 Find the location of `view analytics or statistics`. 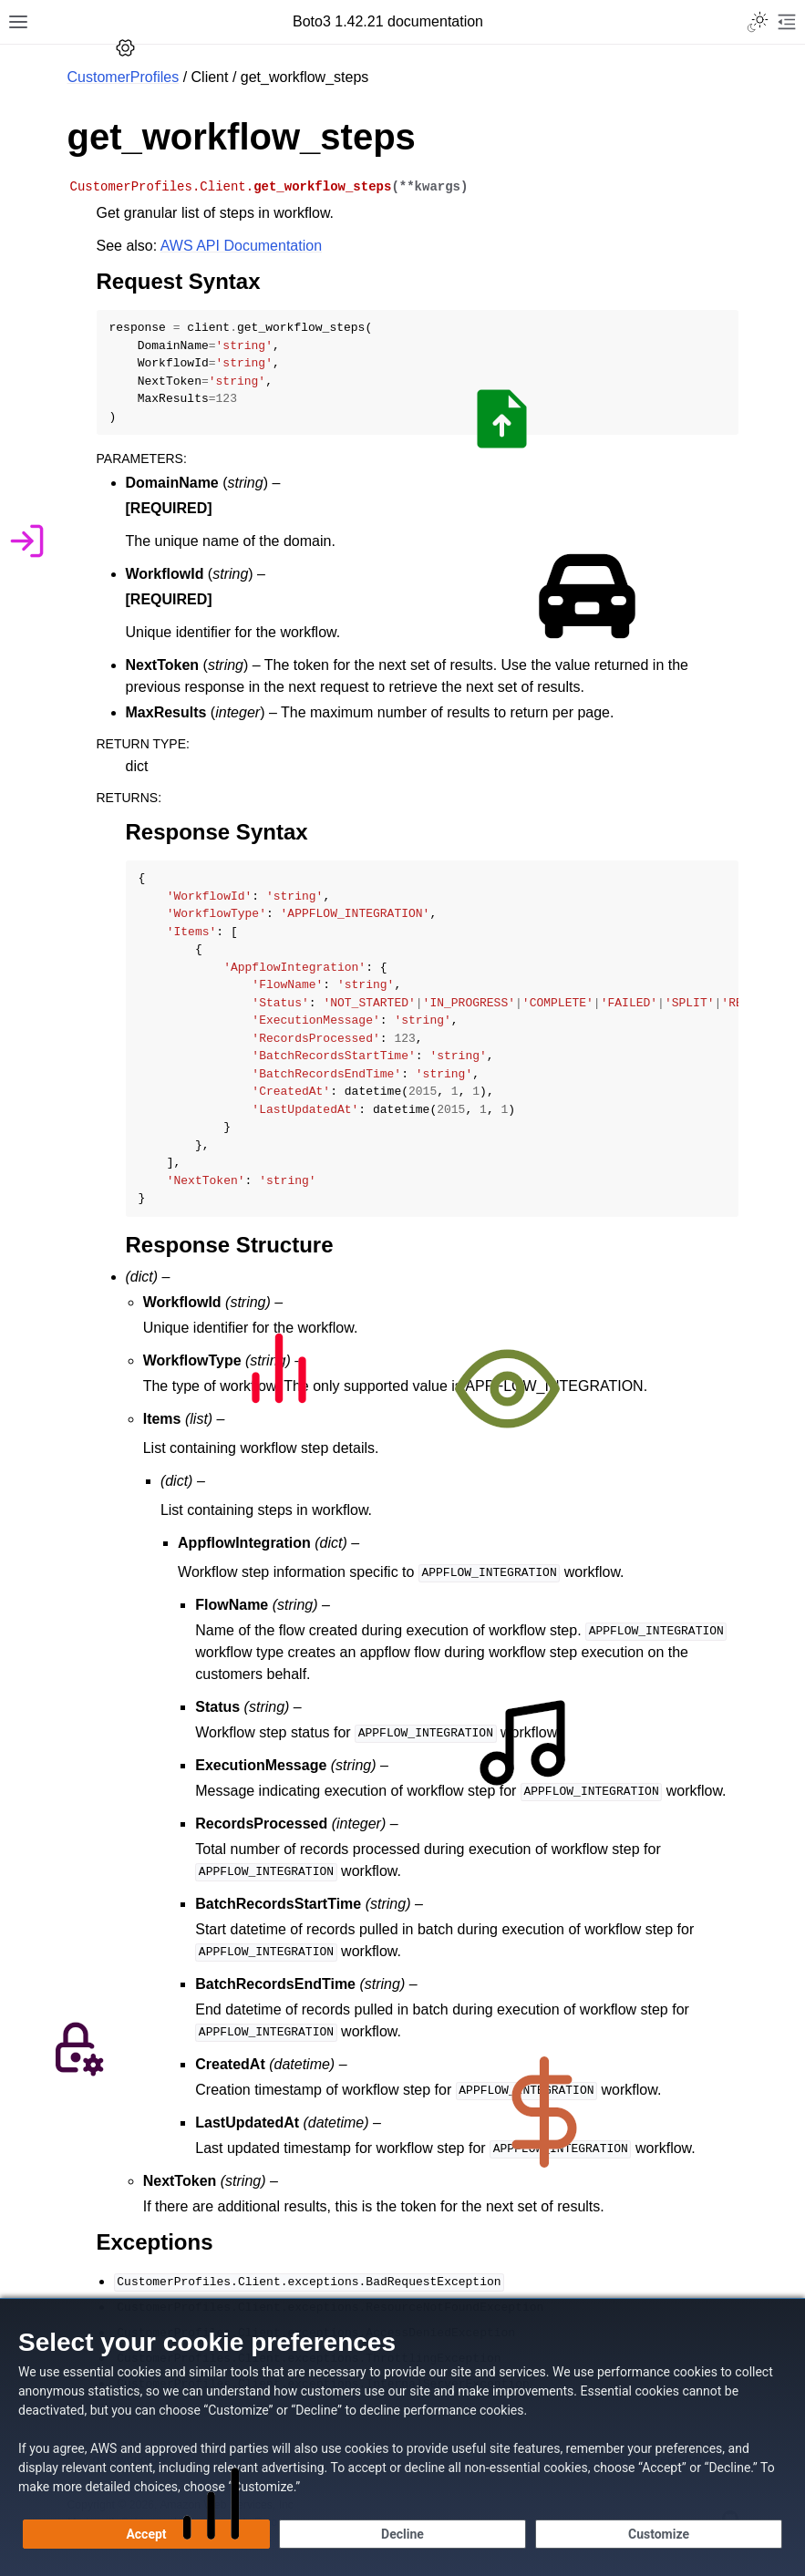

view analytics or statistics is located at coordinates (211, 2503).